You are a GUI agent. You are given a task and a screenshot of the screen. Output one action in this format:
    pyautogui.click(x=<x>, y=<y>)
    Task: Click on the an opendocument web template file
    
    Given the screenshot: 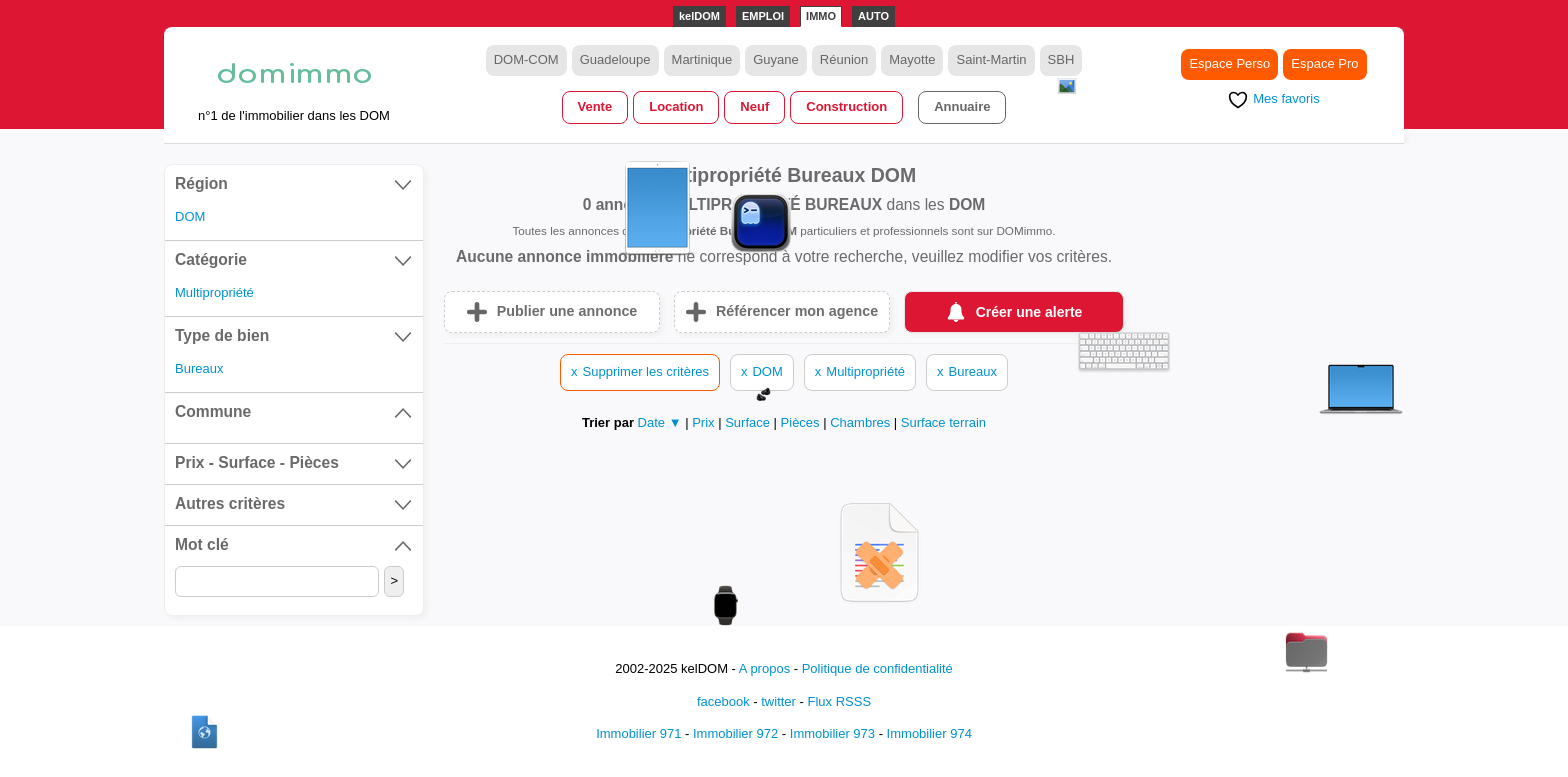 What is the action you would take?
    pyautogui.click(x=204, y=732)
    